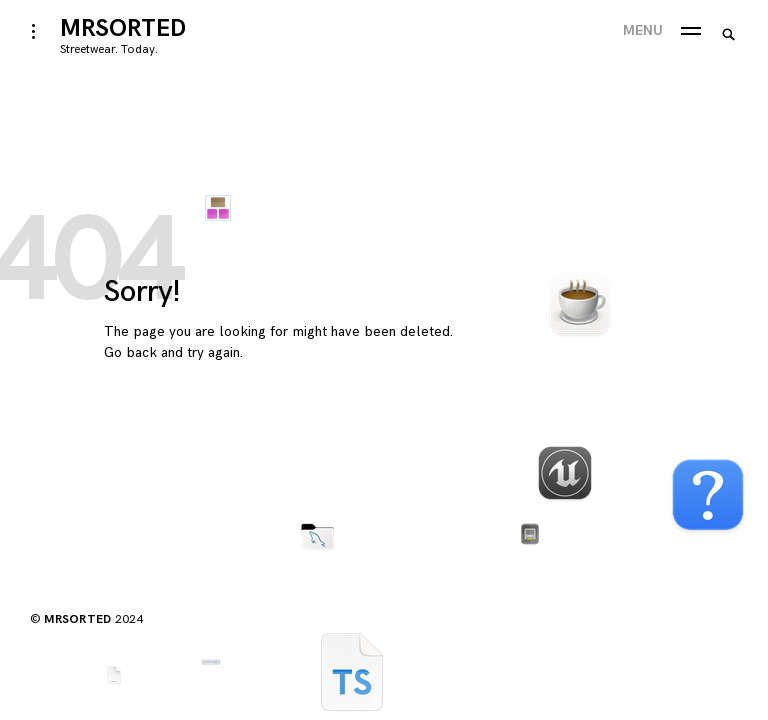 This screenshot has height=720, width=768. I want to click on select all items in the current view, so click(218, 208).